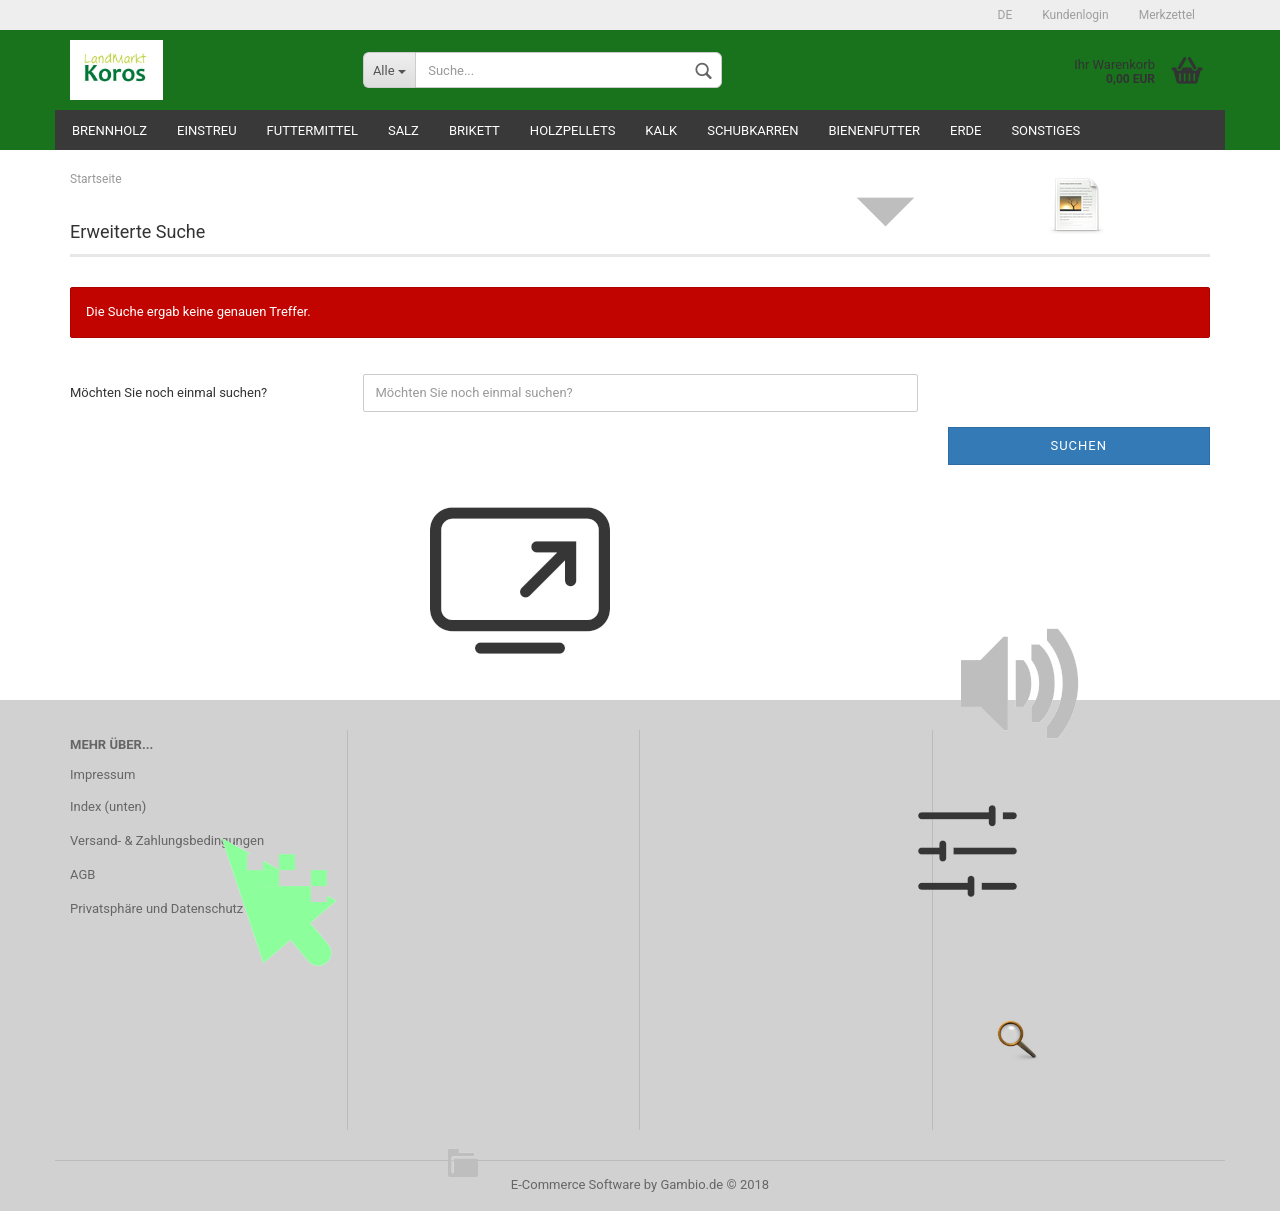 Image resolution: width=1280 pixels, height=1211 pixels. I want to click on access remote desktop connections, so click(279, 902).